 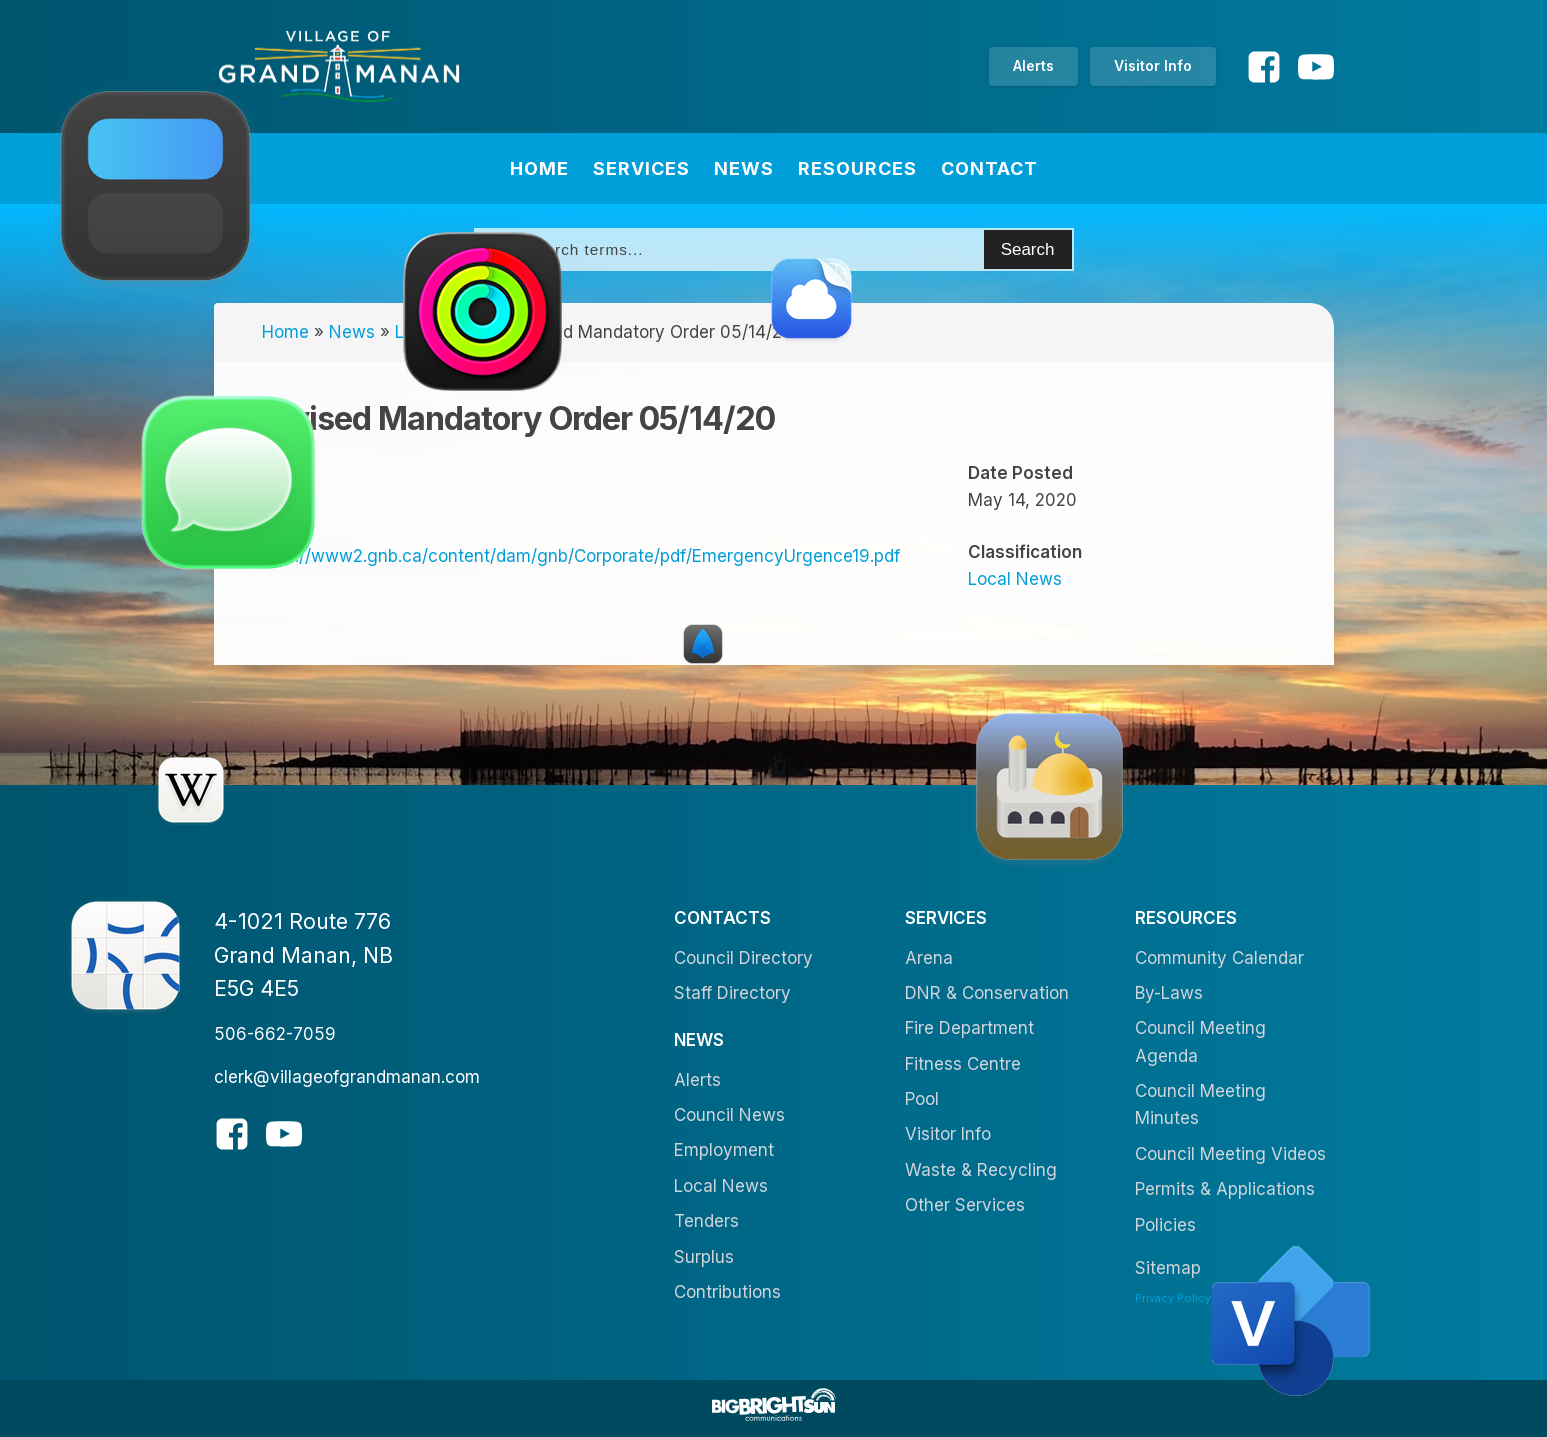 I want to click on open synfig animation studio, so click(x=703, y=644).